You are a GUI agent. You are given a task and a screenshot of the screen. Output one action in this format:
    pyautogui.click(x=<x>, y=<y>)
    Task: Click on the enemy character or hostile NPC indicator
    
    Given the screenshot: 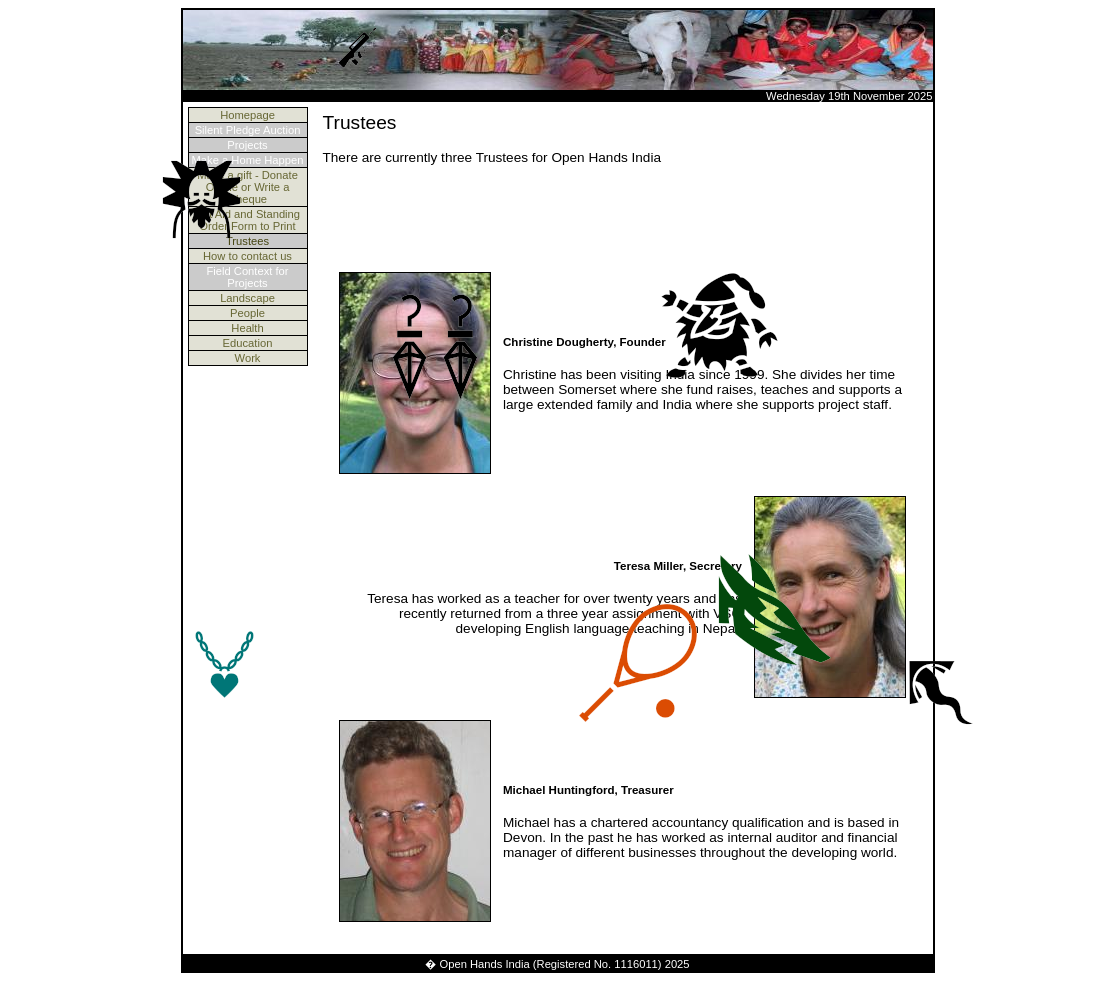 What is the action you would take?
    pyautogui.click(x=719, y=325)
    